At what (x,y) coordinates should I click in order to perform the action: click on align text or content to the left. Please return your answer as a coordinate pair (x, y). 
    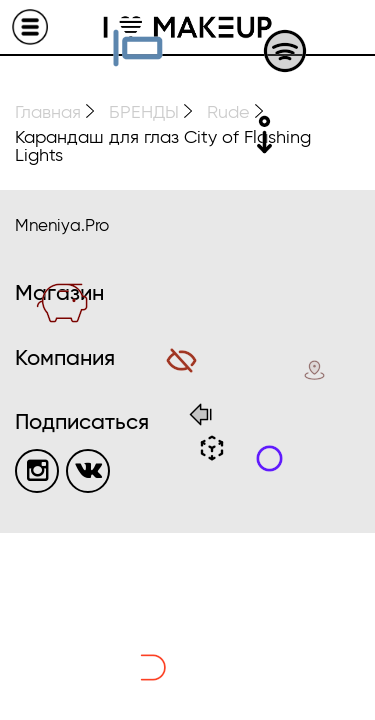
    Looking at the image, I should click on (137, 48).